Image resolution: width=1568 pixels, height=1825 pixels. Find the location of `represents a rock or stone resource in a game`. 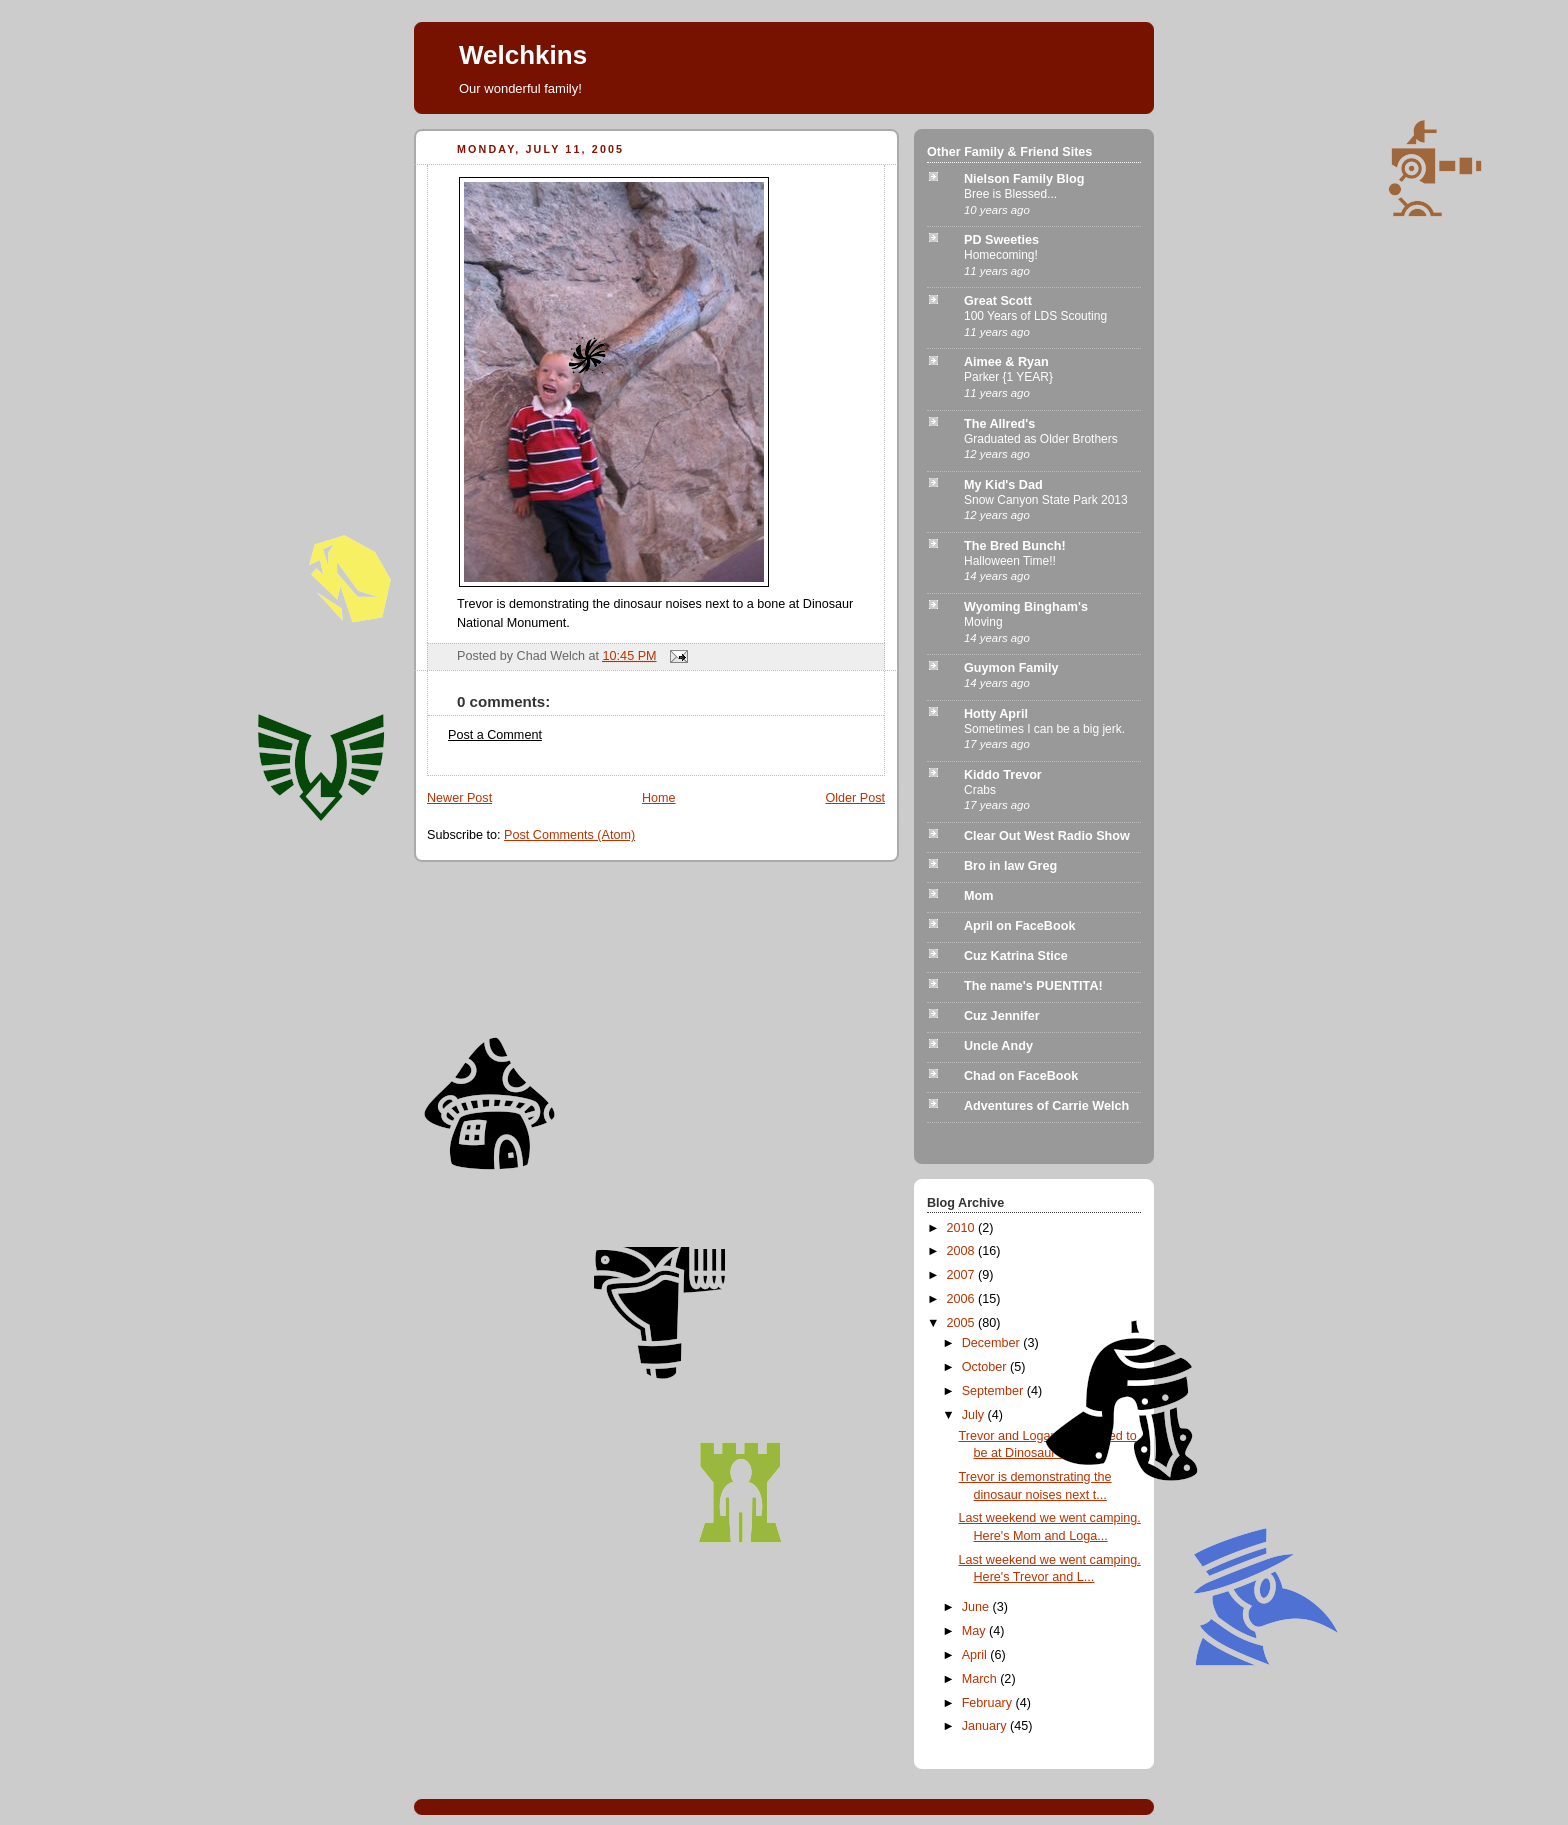

represents a rock or stone resource in a game is located at coordinates (349, 578).